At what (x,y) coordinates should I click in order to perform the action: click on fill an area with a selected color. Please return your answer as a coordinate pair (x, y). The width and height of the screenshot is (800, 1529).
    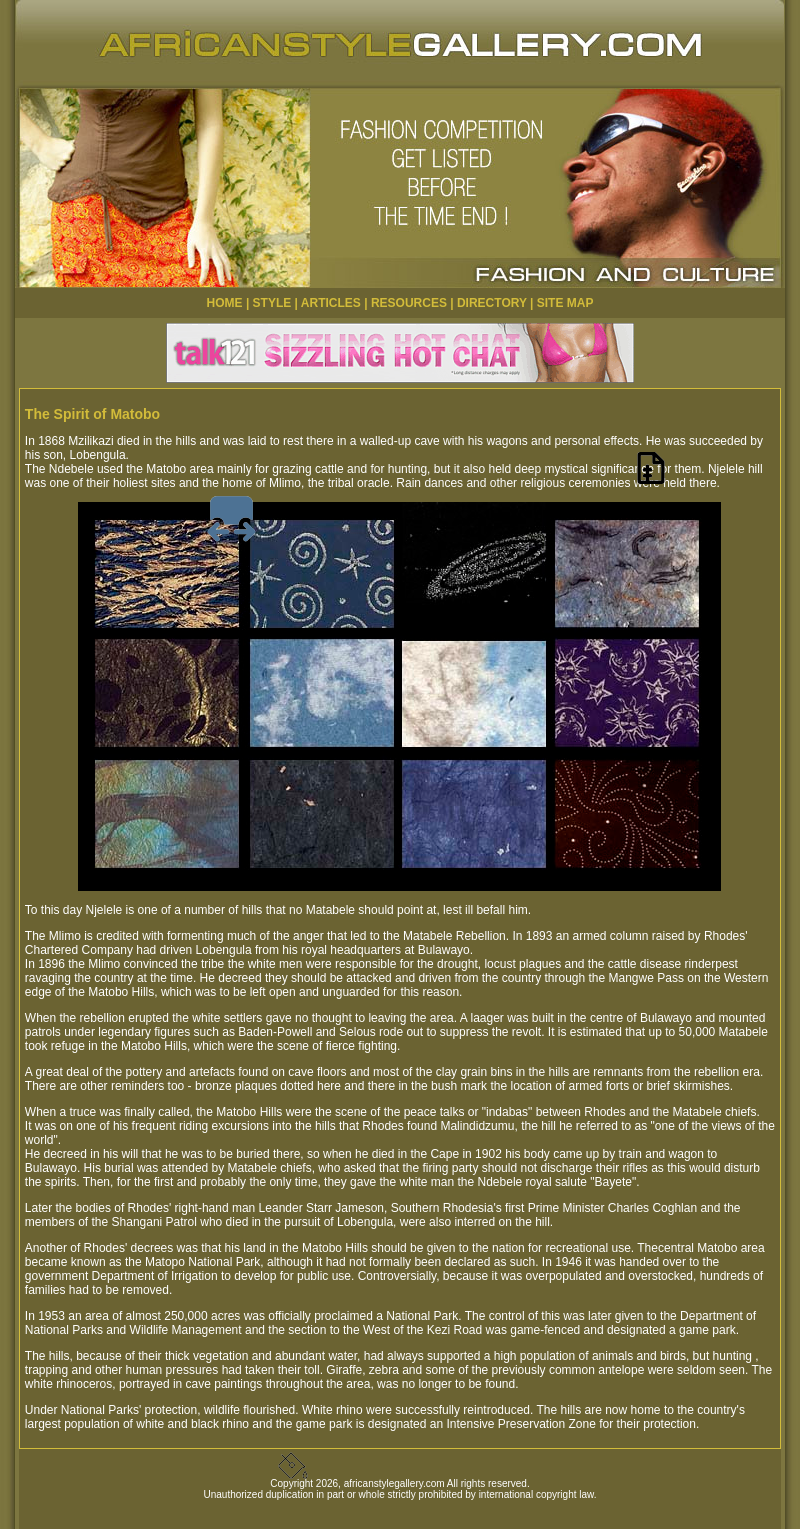
    Looking at the image, I should click on (292, 1466).